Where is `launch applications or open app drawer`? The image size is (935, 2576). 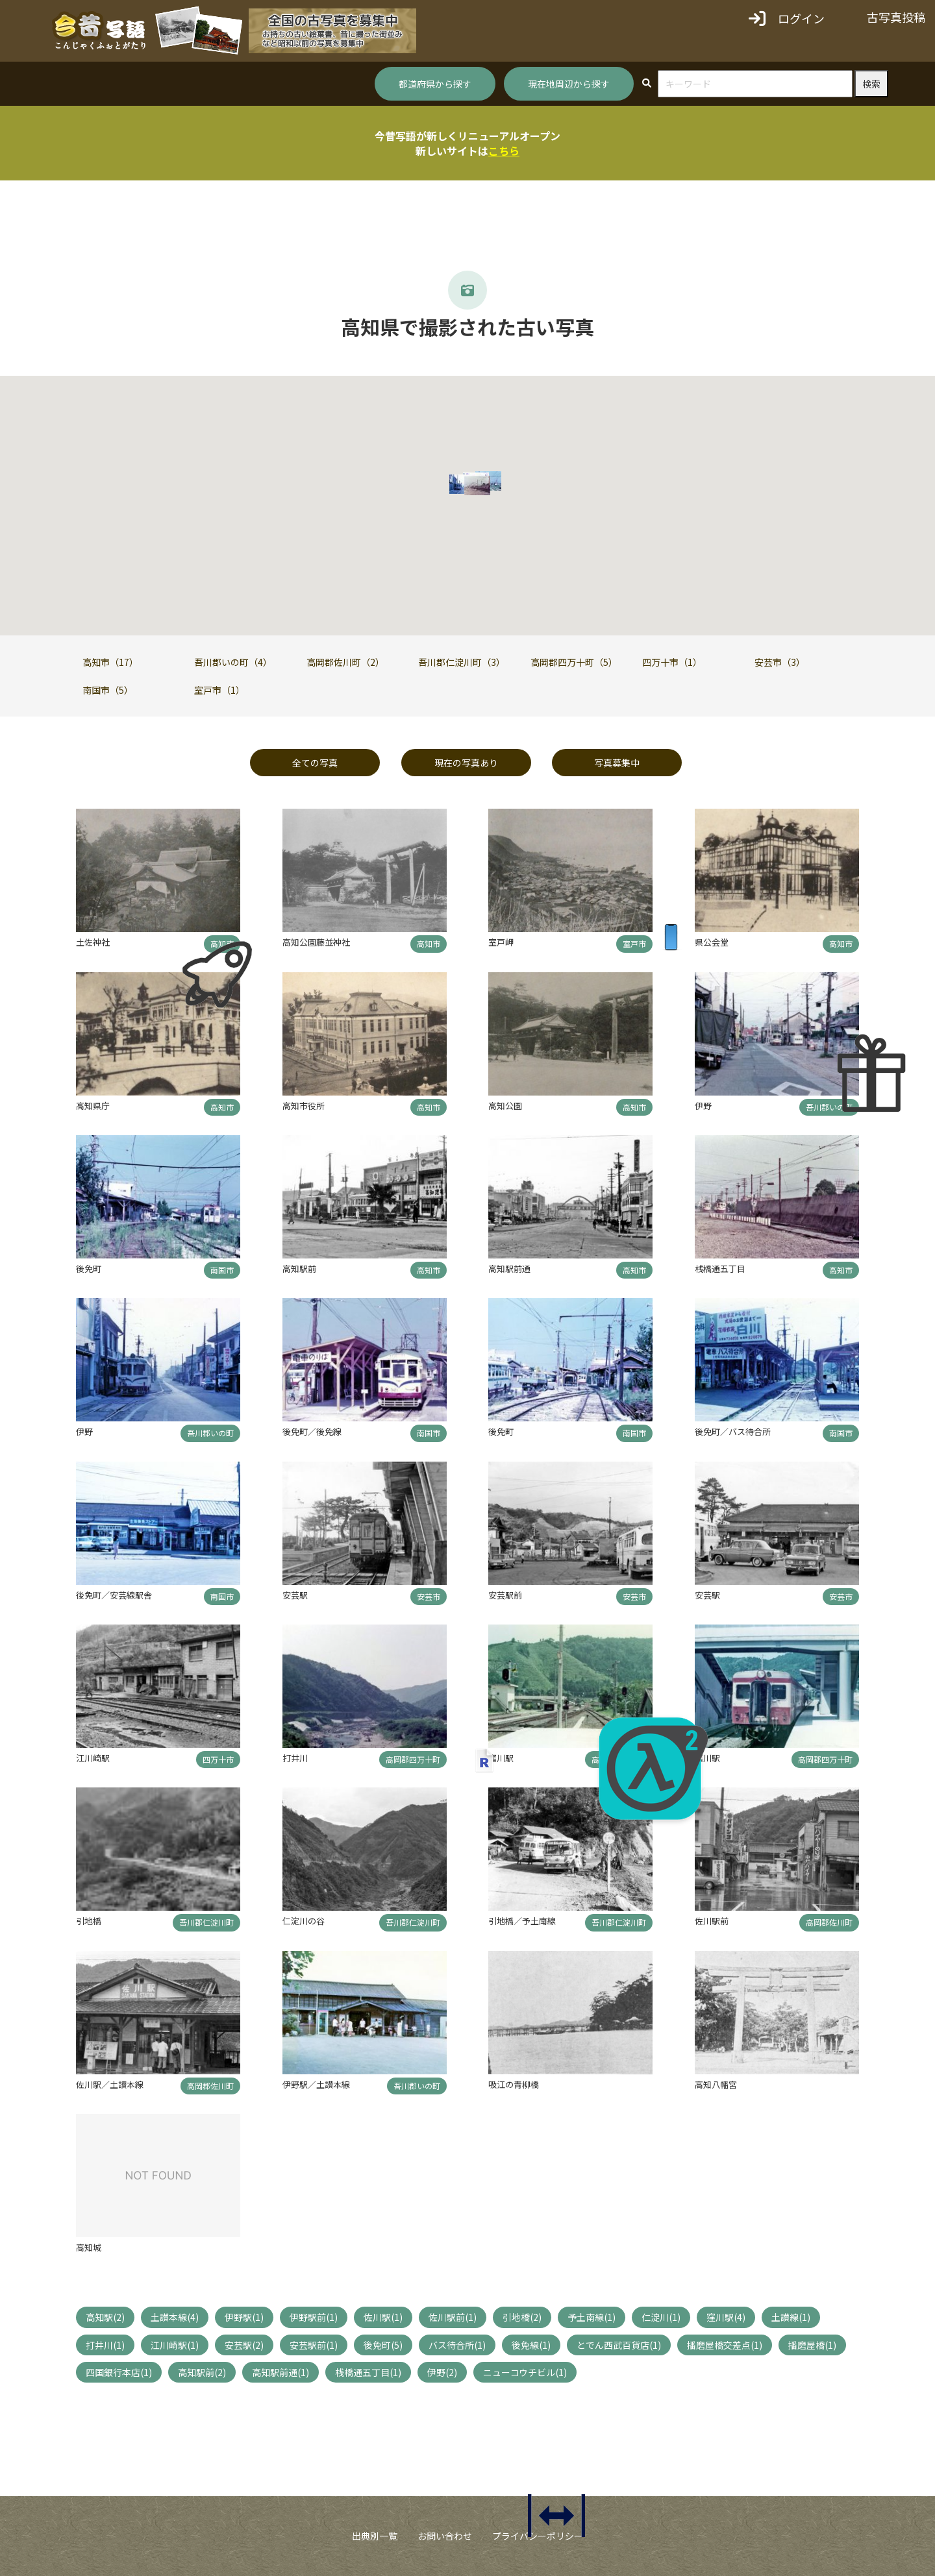 launch applications or open app drawer is located at coordinates (217, 974).